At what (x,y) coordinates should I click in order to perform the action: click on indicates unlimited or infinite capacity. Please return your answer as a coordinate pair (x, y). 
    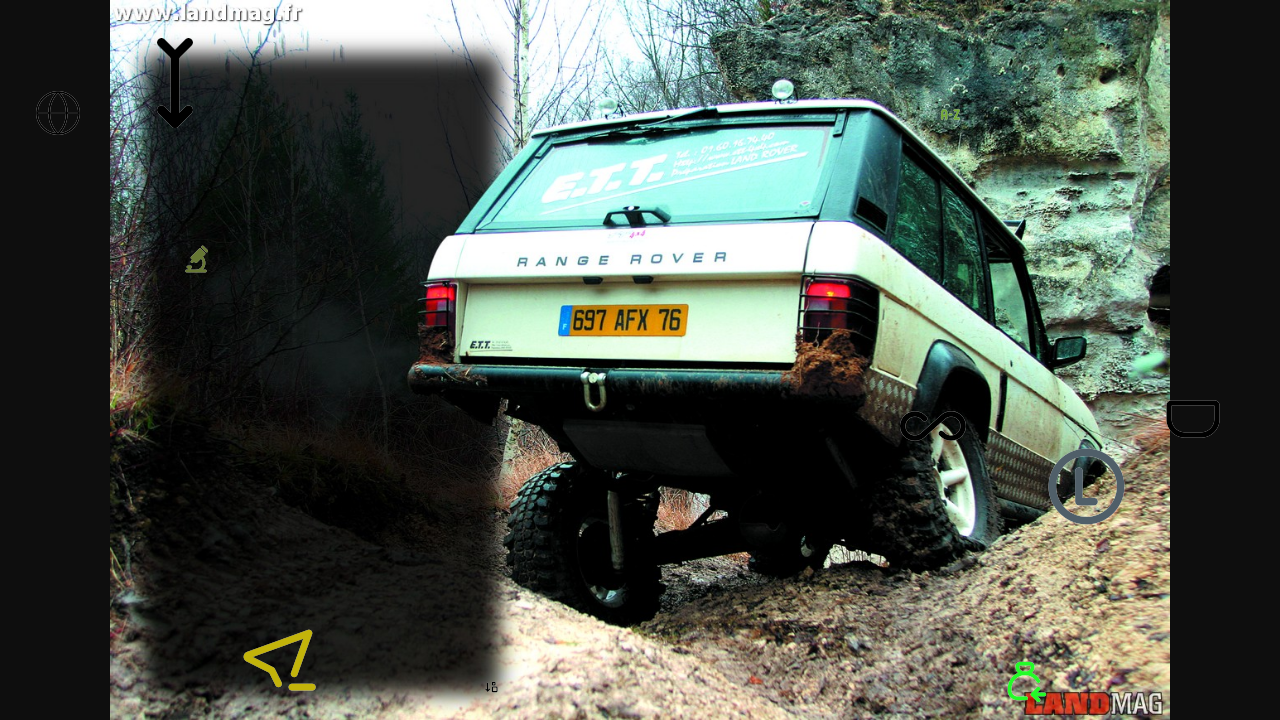
    Looking at the image, I should click on (933, 426).